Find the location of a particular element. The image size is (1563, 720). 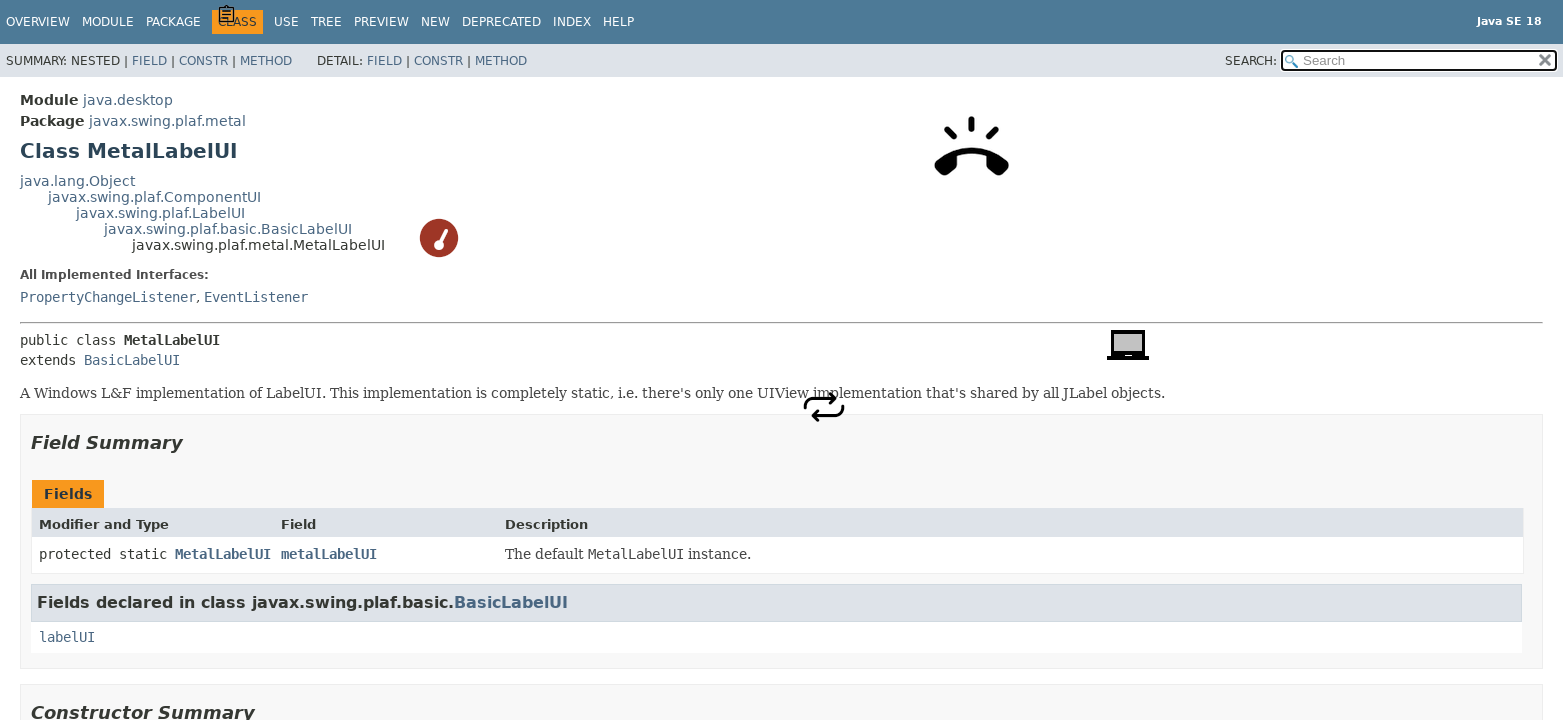

enable repeat or loop playback is located at coordinates (824, 407).